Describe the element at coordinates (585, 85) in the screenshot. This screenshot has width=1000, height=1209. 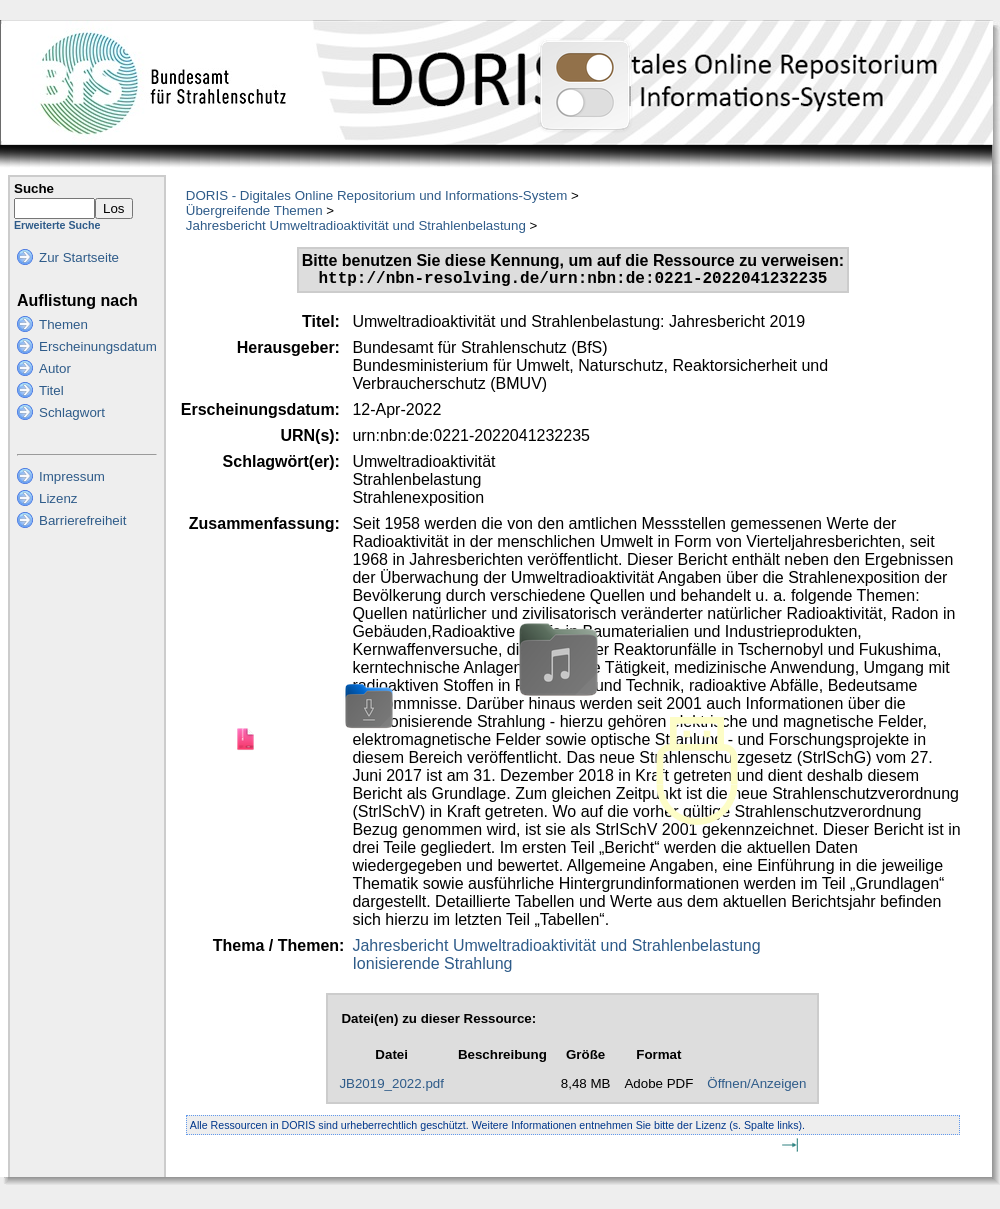
I see `open gnome tweaks settings` at that location.